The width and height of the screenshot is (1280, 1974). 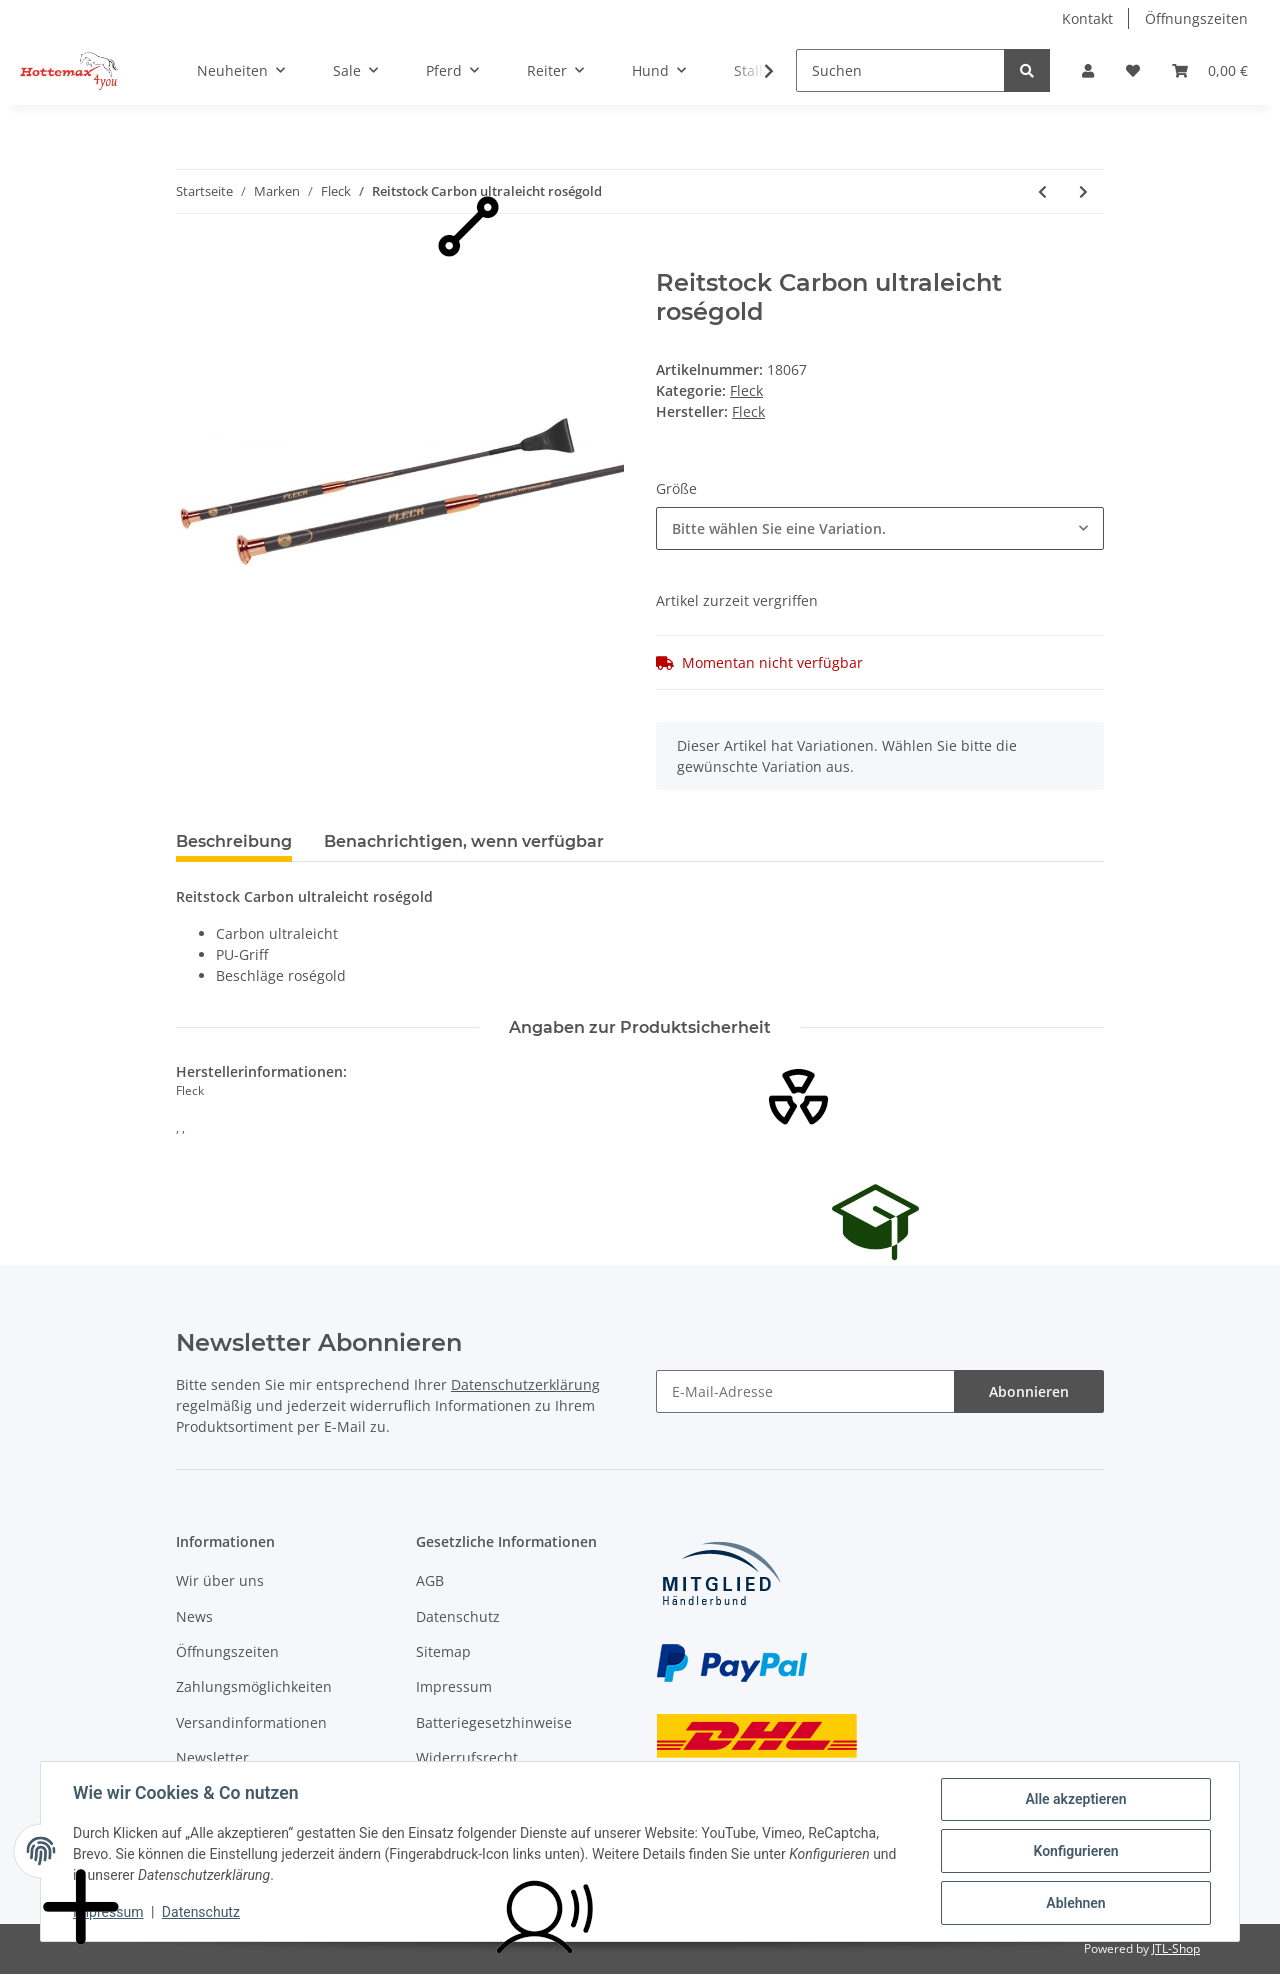 I want to click on user audio or voice settings, so click(x=543, y=1917).